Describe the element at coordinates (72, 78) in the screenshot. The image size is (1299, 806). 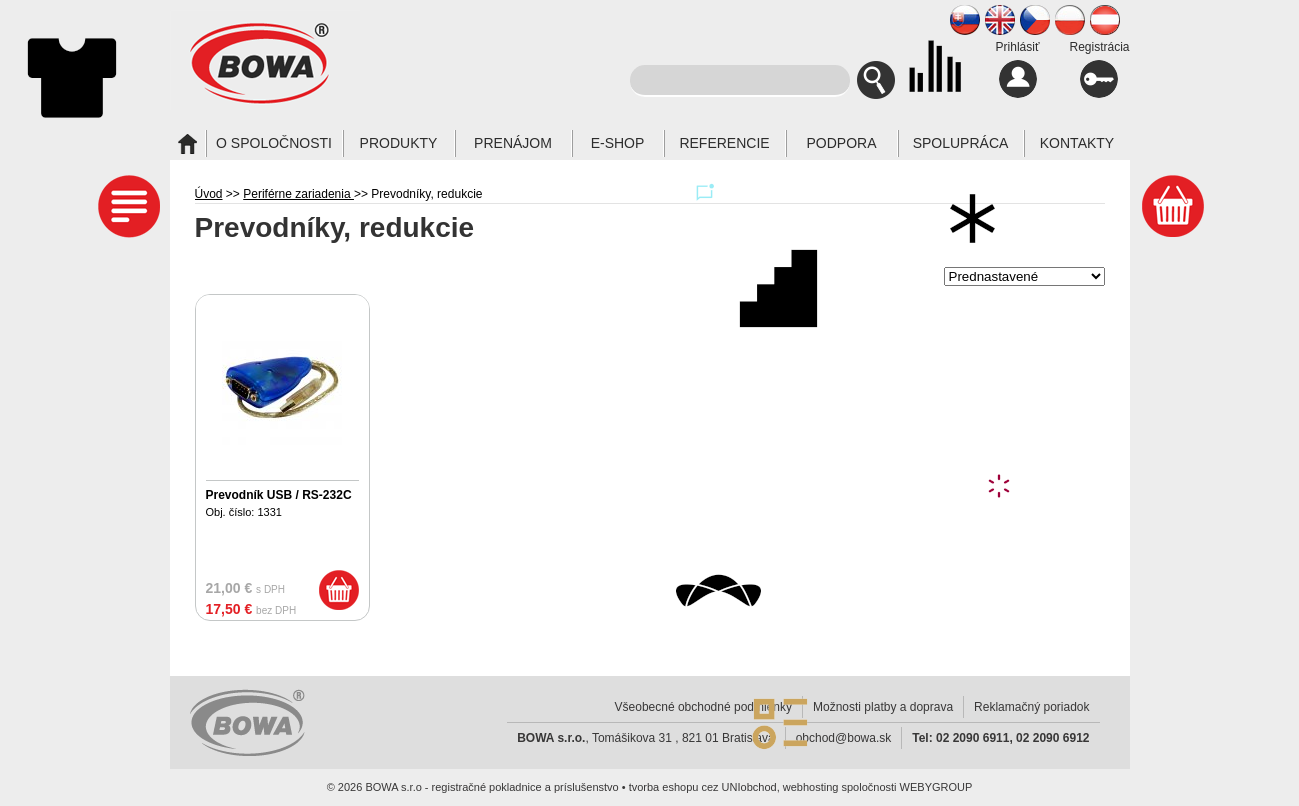
I see `browse clothing or apparel items` at that location.